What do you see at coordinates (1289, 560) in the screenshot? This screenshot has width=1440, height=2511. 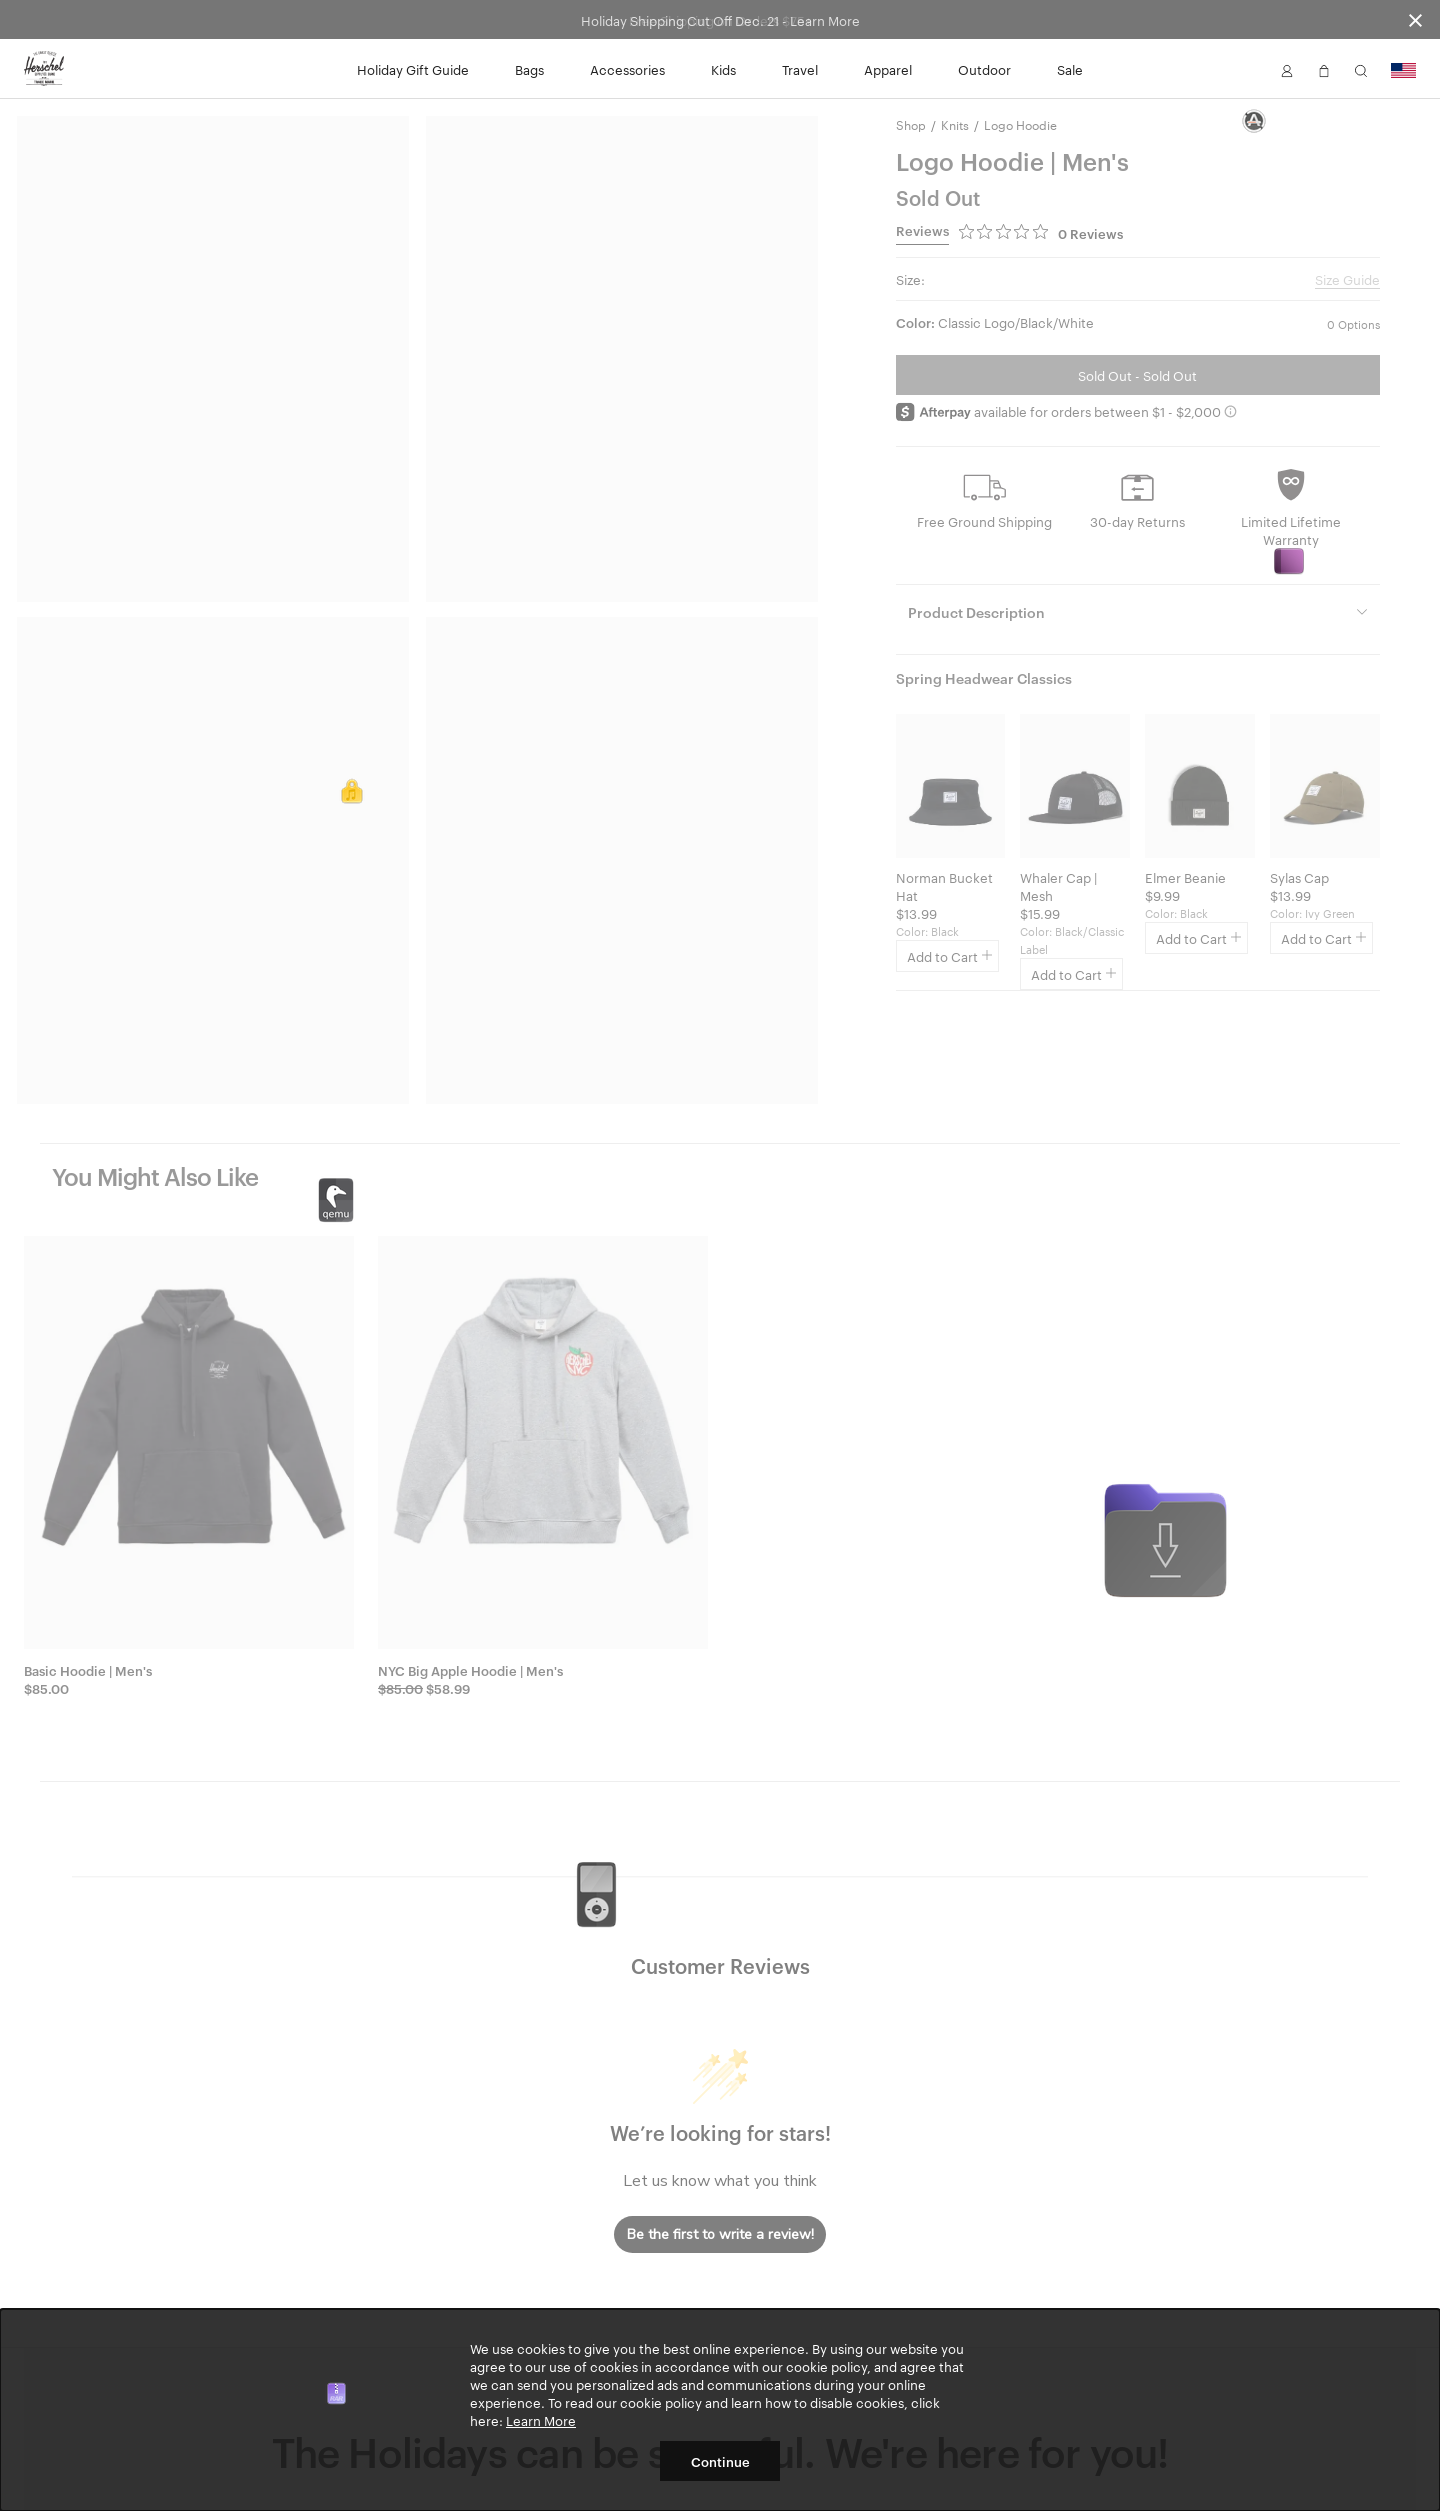 I see `access the desktop folder` at bounding box center [1289, 560].